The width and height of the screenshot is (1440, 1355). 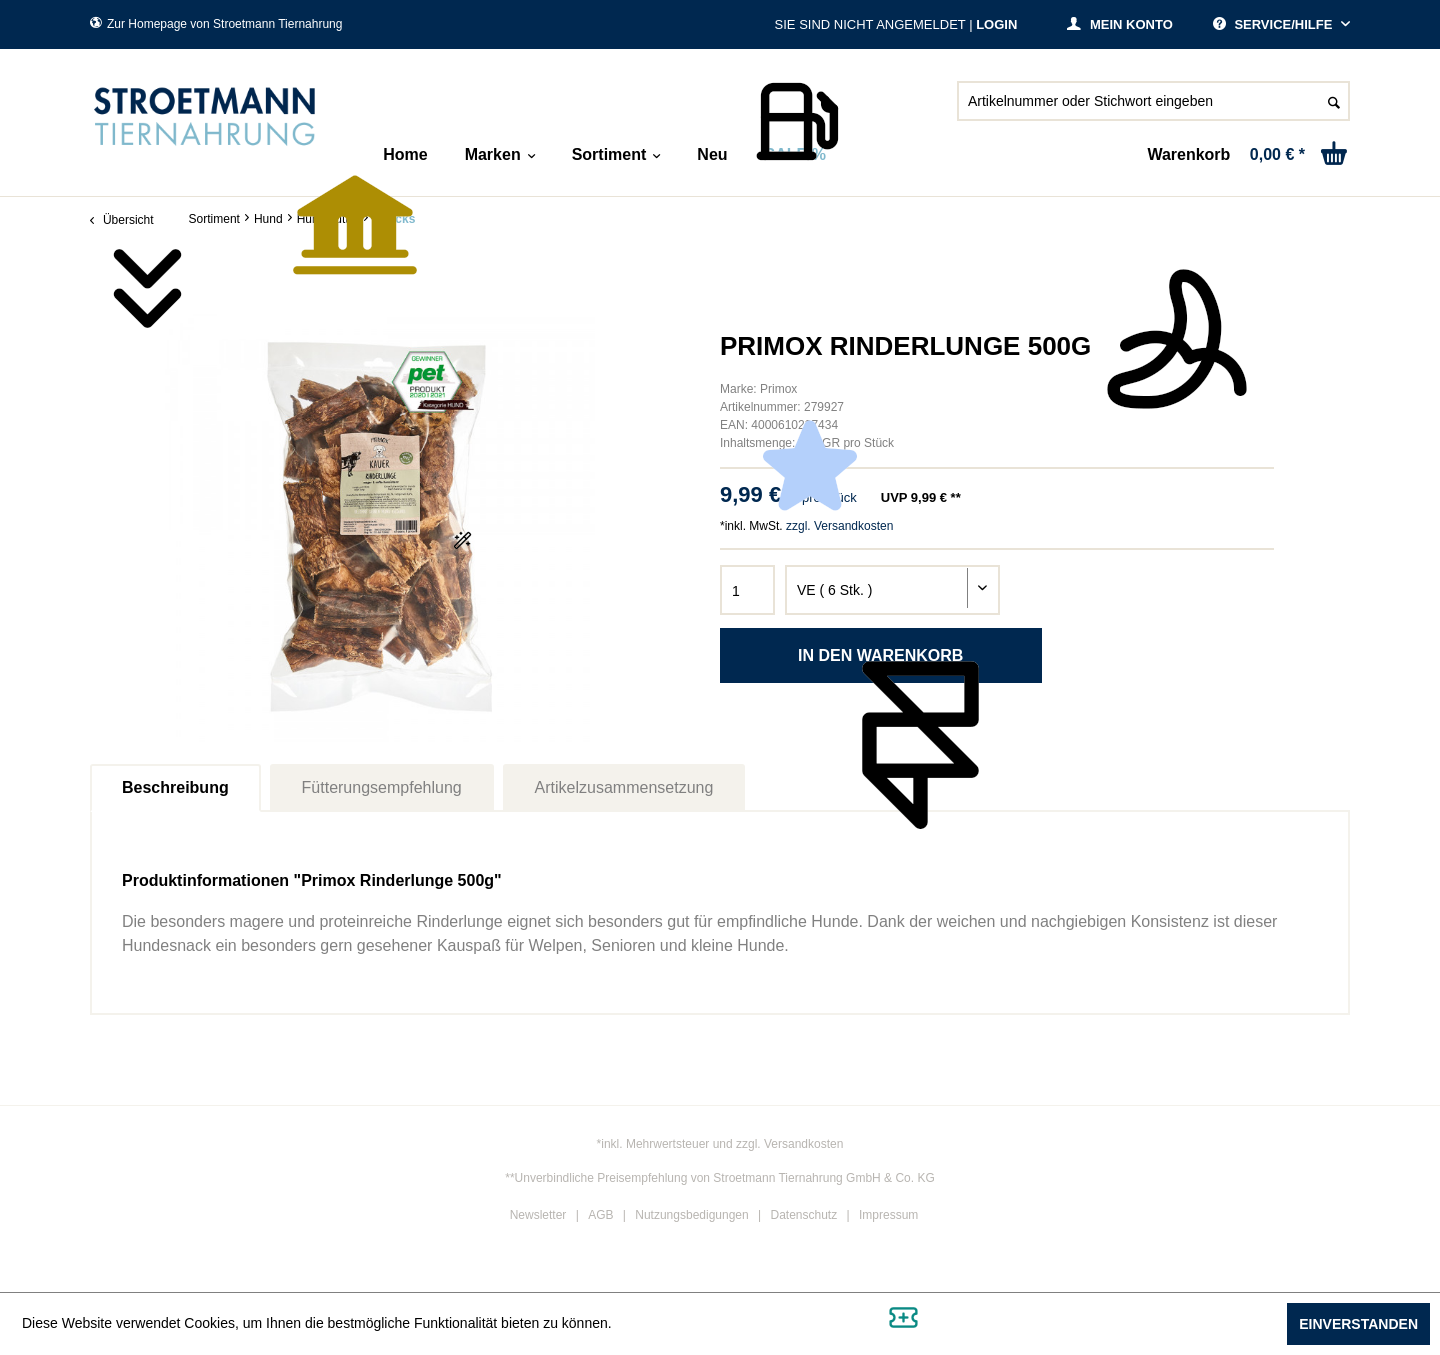 I want to click on access banking or financial services, so click(x=355, y=229).